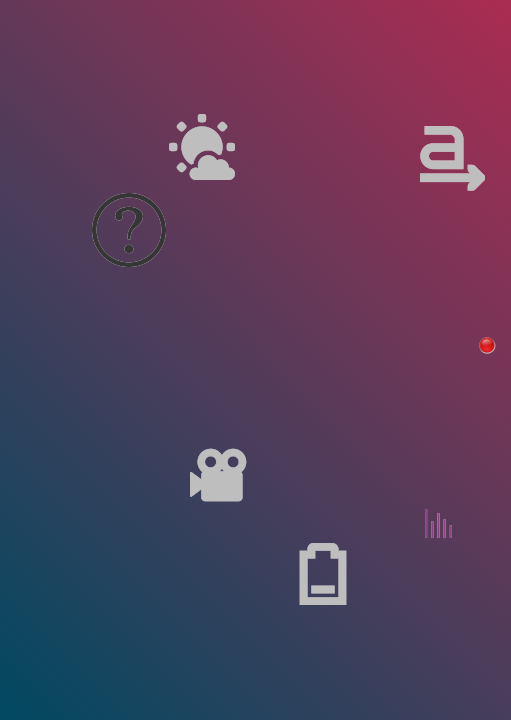 This screenshot has width=511, height=720. I want to click on indicates partly cloudy weather conditions, so click(202, 147).